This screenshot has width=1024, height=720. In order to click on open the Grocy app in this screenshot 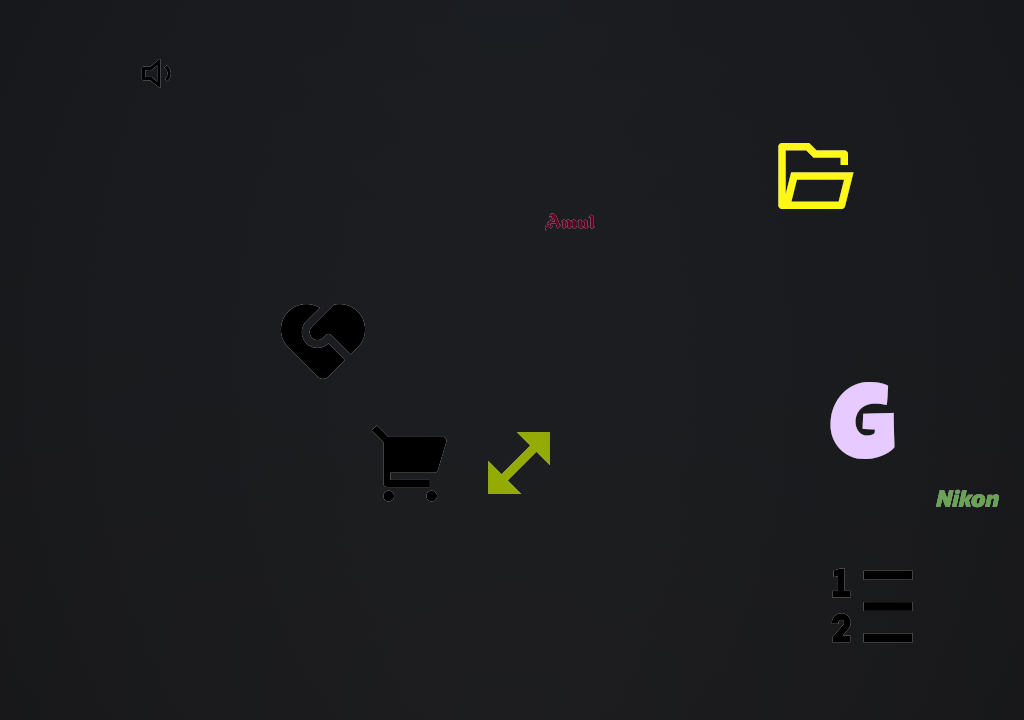, I will do `click(862, 420)`.